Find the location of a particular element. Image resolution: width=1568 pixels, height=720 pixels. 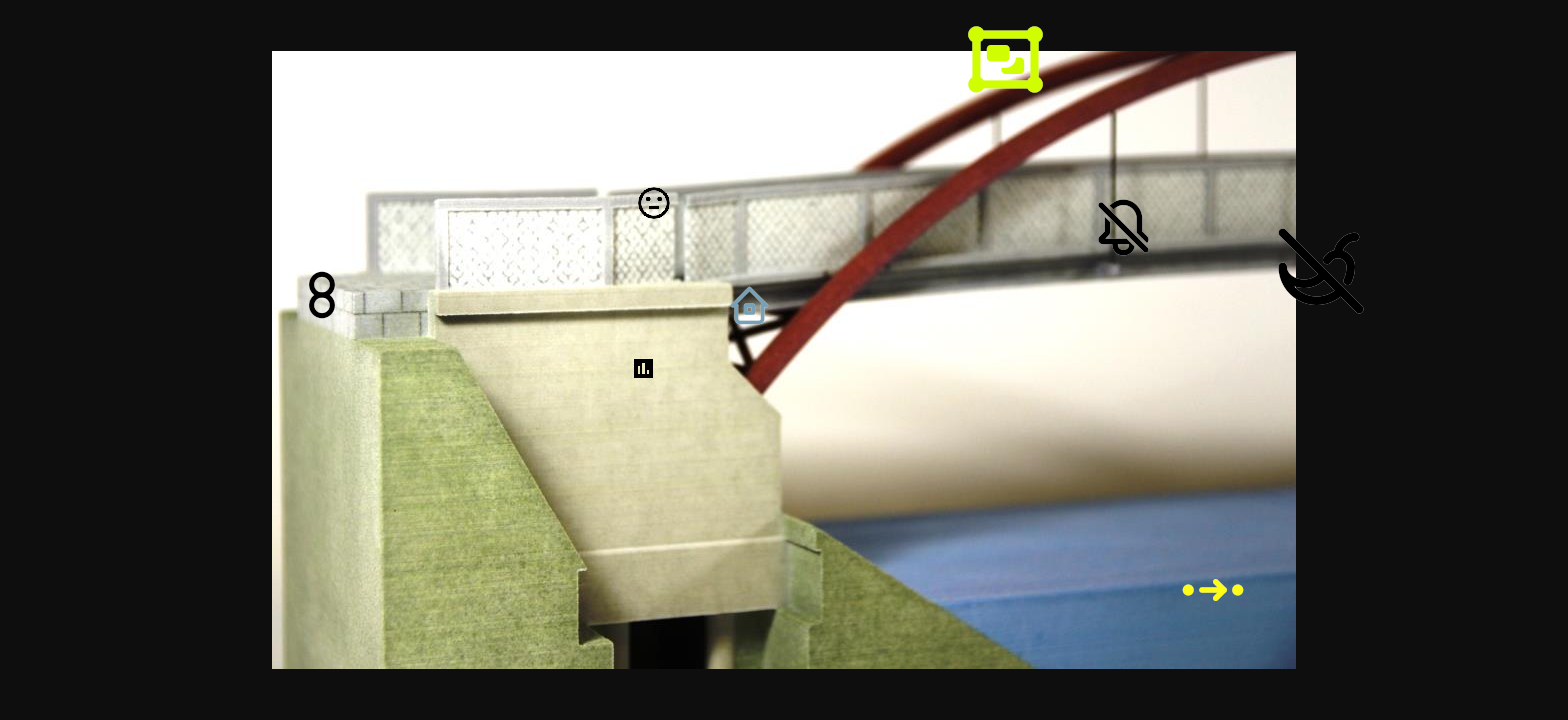

disable spicy food filter is located at coordinates (1321, 271).